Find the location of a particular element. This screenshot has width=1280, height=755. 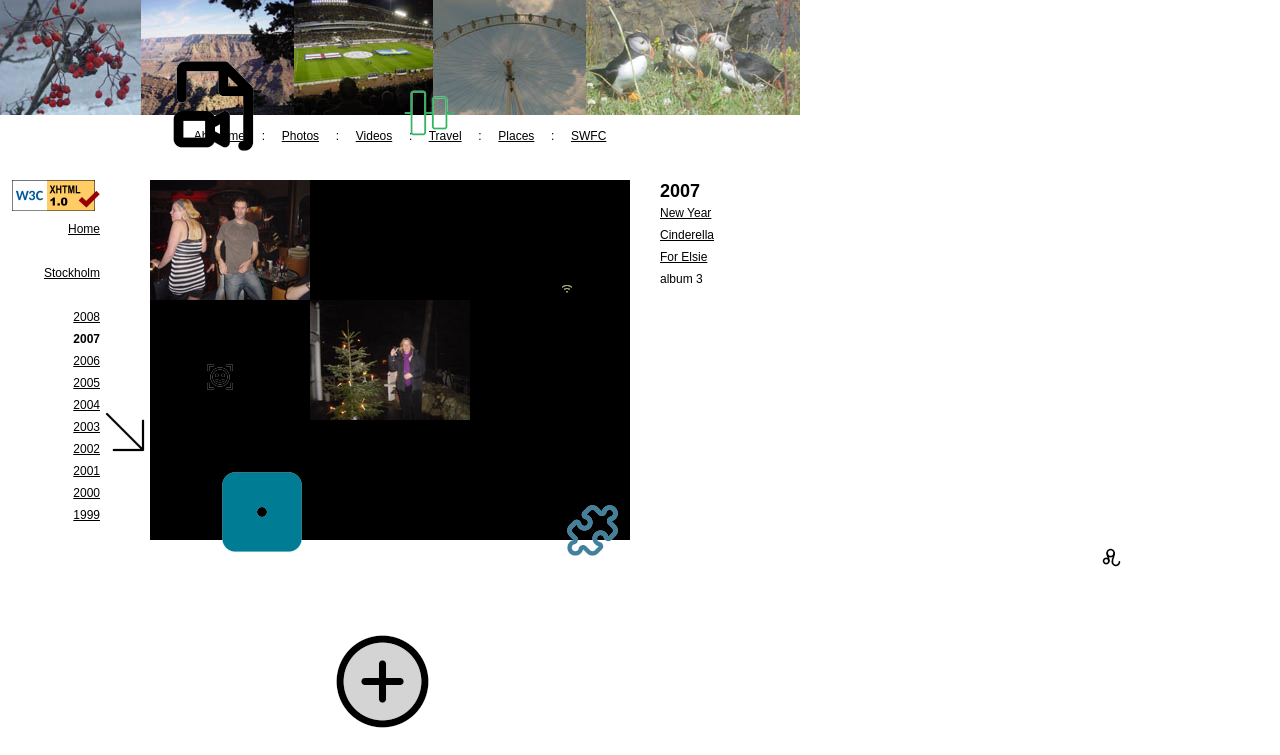

indicates a roll result of one is located at coordinates (262, 512).